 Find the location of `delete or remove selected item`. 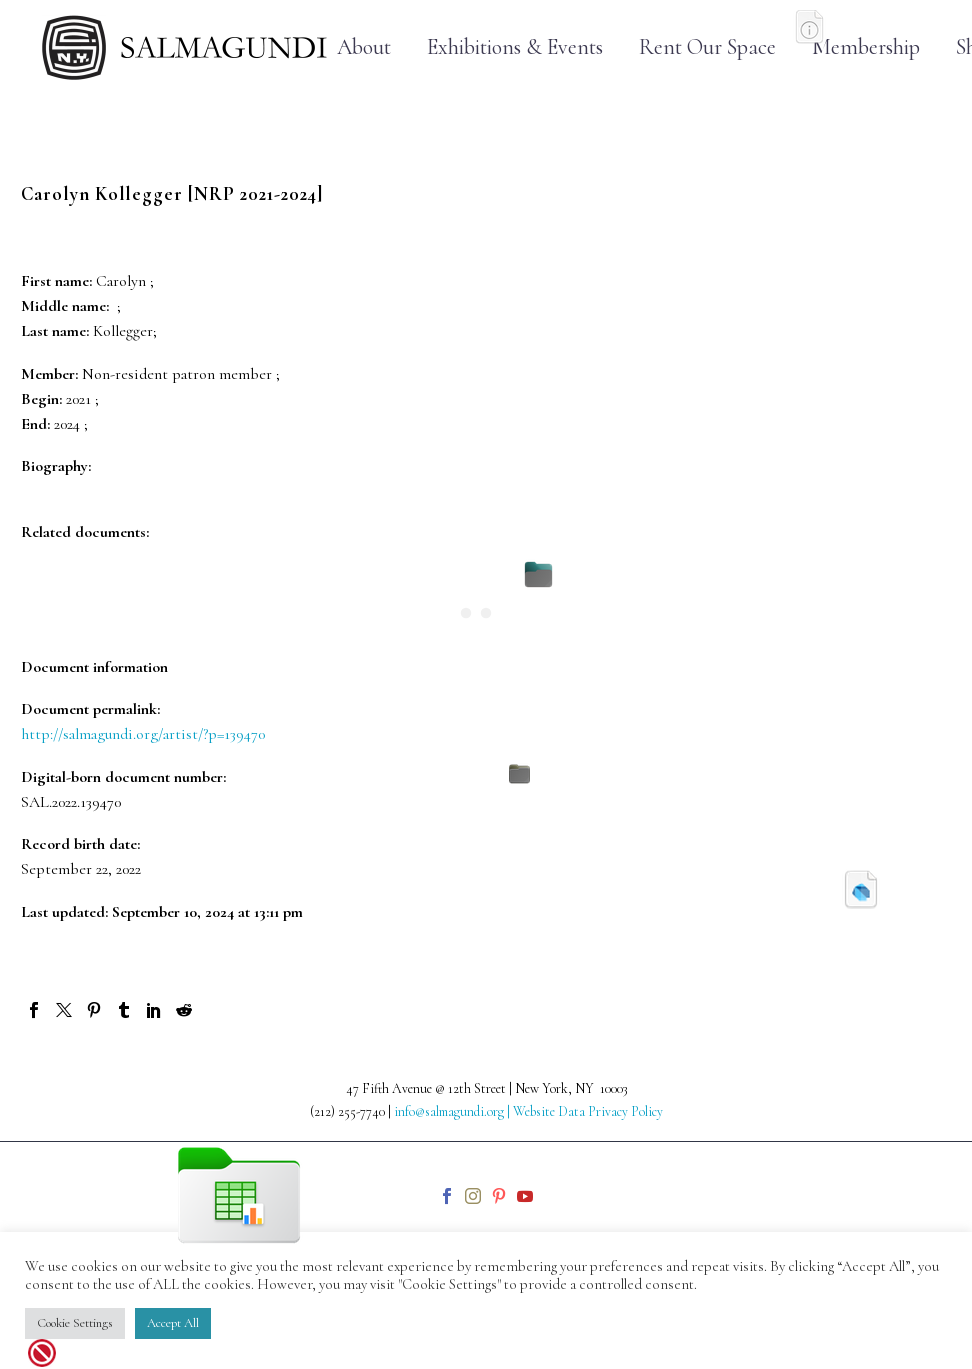

delete or remove selected item is located at coordinates (42, 1353).